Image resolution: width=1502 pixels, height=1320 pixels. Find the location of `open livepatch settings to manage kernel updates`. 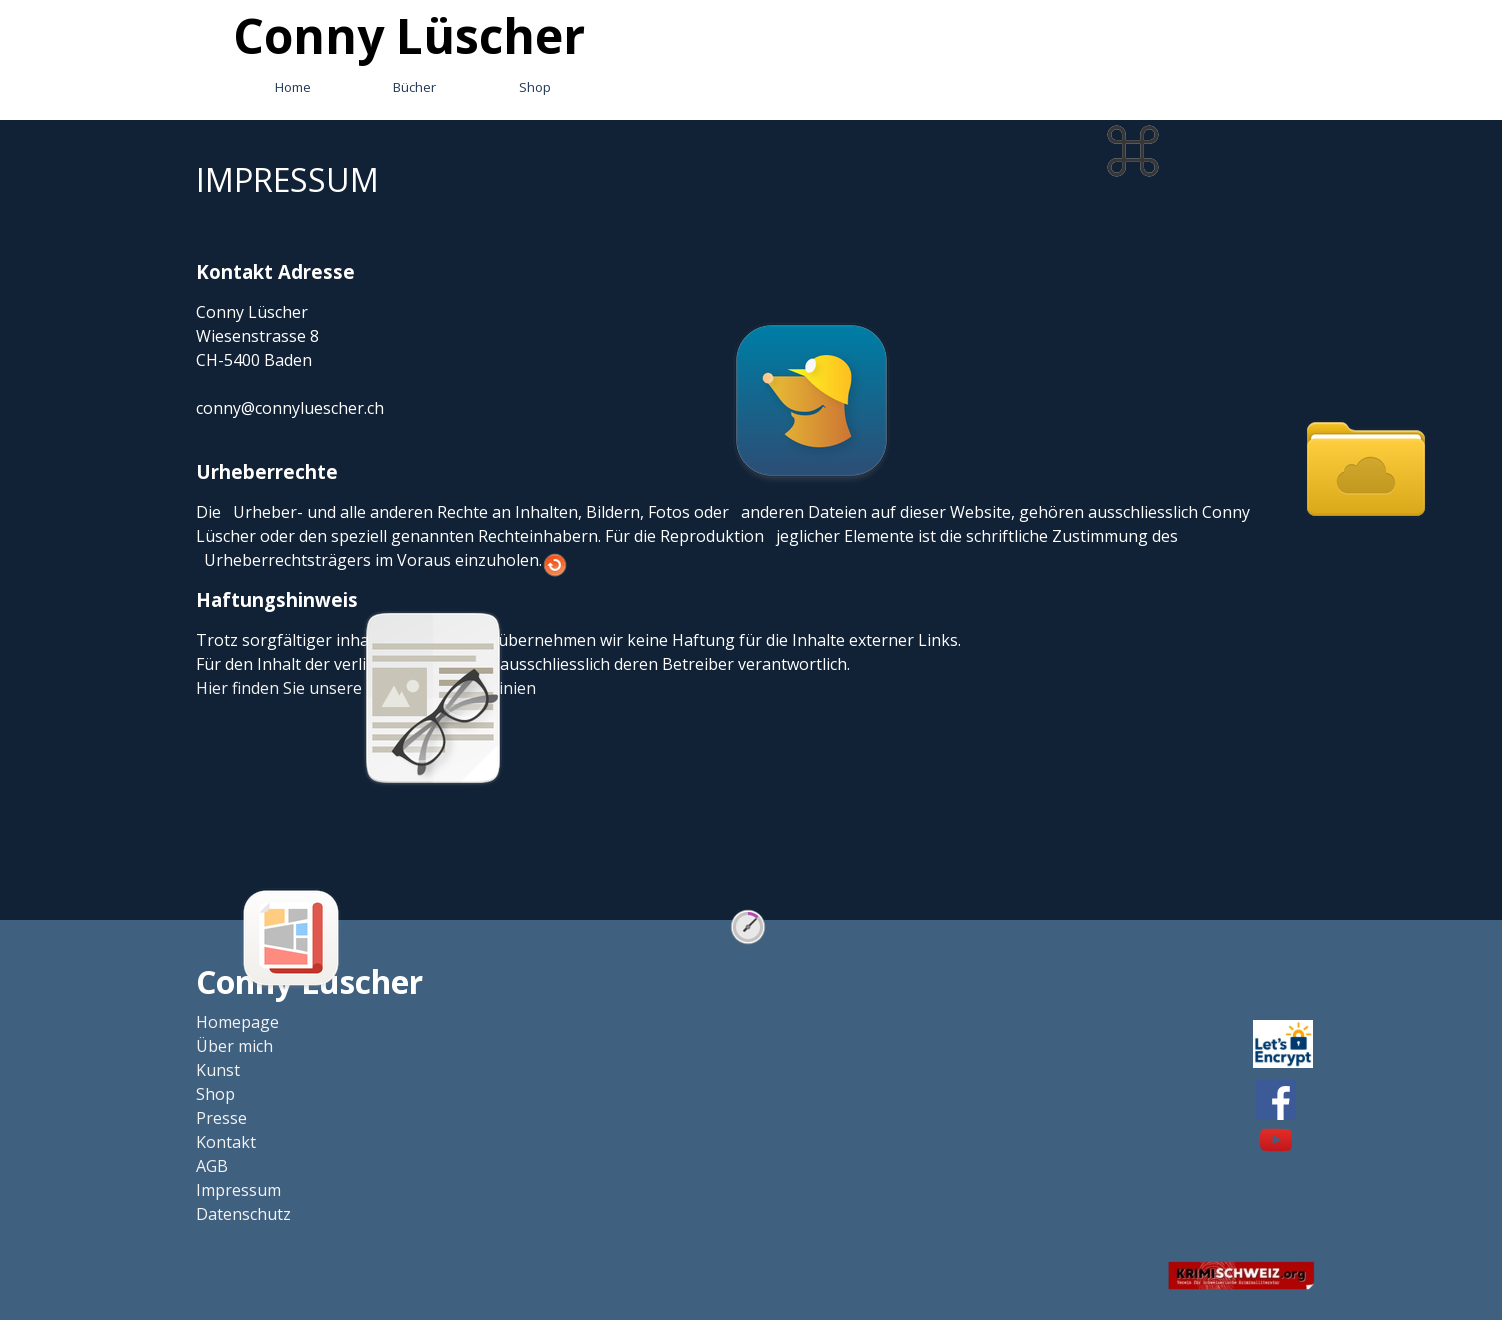

open livepatch settings to manage kernel updates is located at coordinates (555, 565).